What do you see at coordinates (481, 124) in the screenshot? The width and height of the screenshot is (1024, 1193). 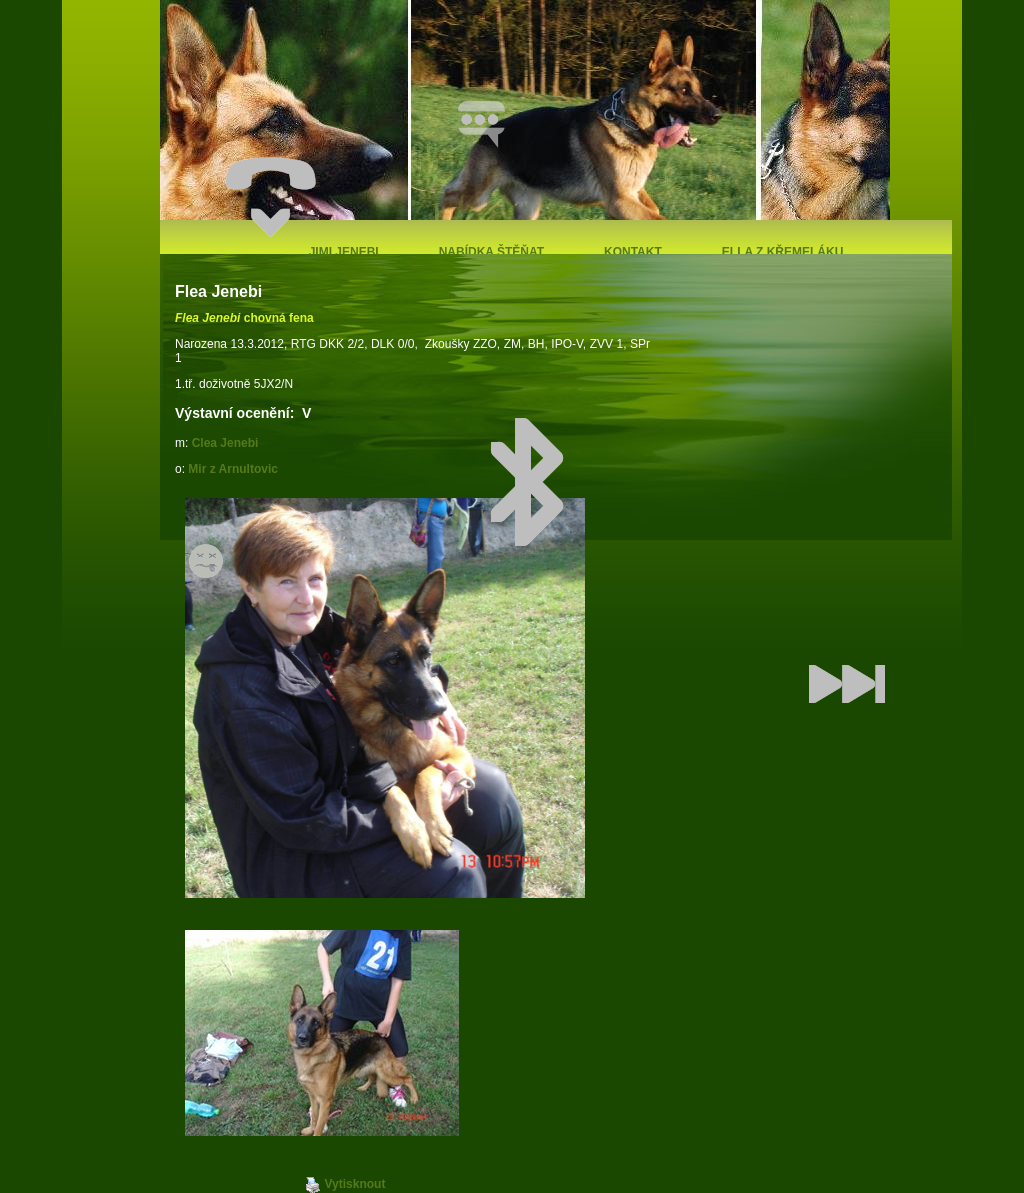 I see `indicates a pending message or chat request` at bounding box center [481, 124].